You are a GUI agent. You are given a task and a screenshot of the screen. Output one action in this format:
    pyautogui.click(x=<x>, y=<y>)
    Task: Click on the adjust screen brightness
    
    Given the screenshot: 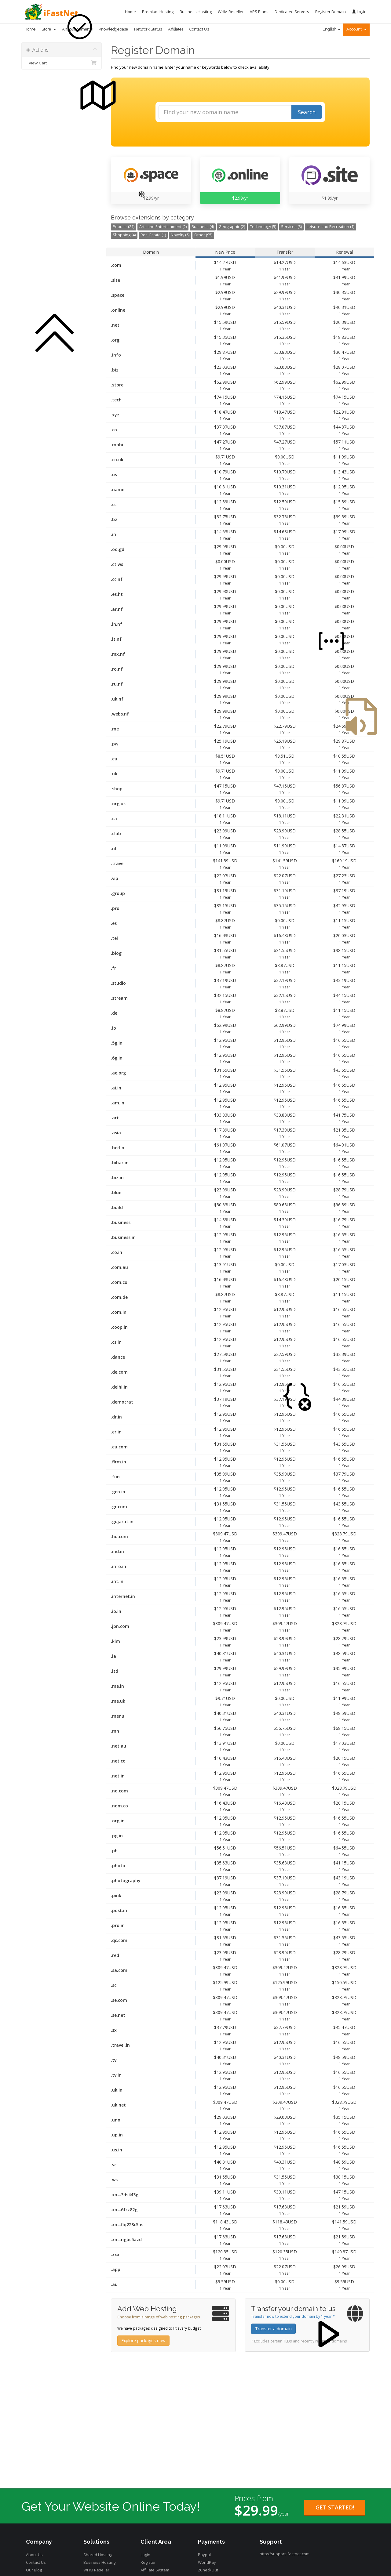 What is the action you would take?
    pyautogui.click(x=141, y=194)
    